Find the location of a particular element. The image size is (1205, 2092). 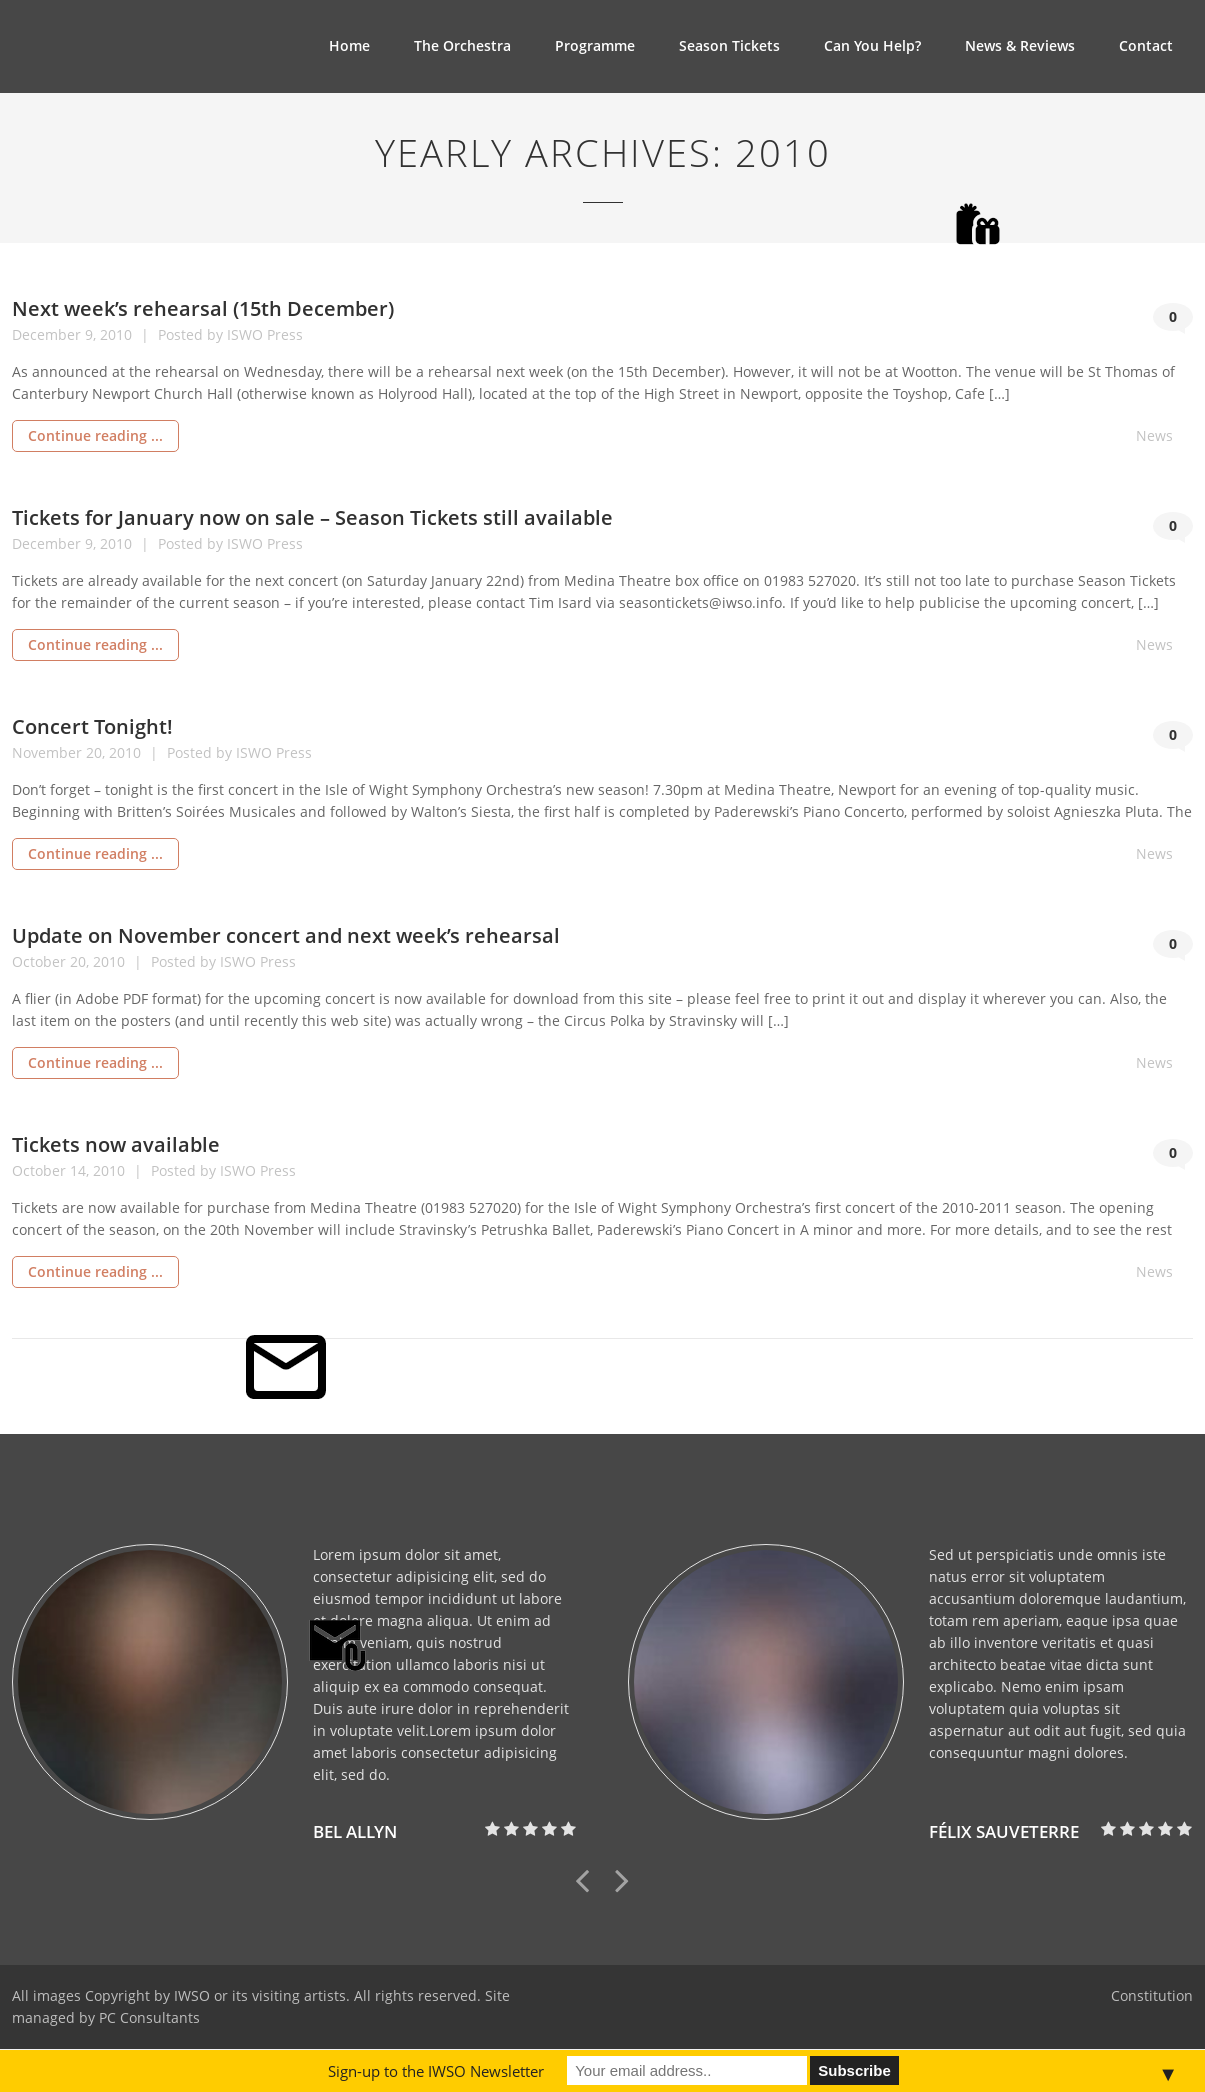

view gifts or rewards is located at coordinates (978, 225).